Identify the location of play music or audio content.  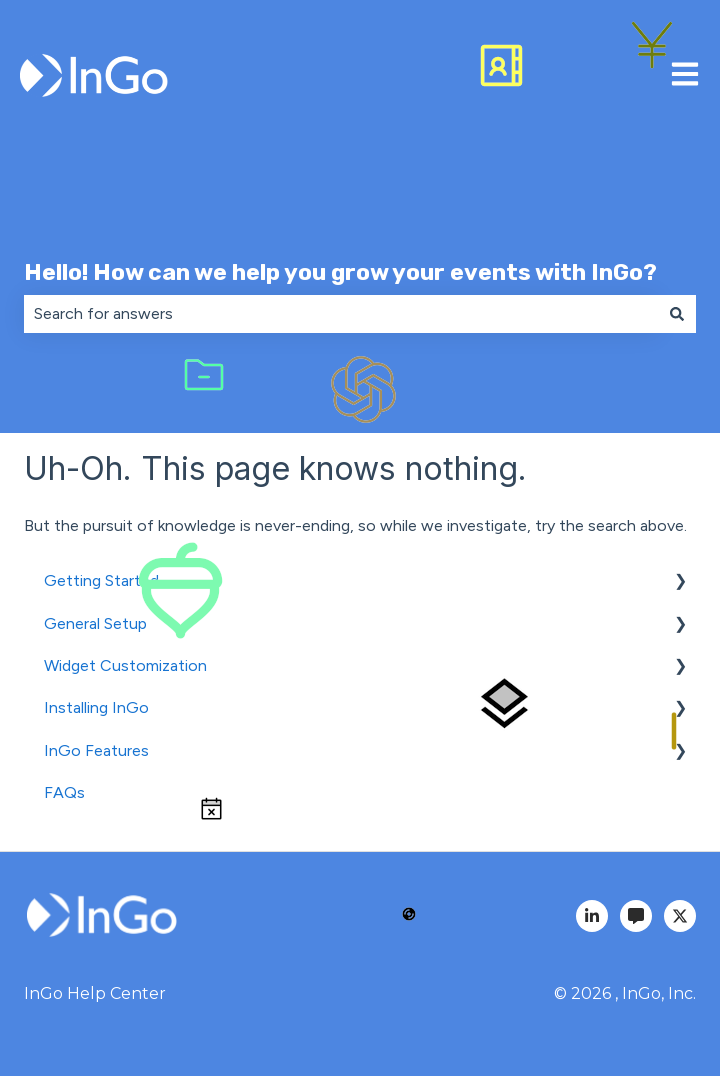
(409, 914).